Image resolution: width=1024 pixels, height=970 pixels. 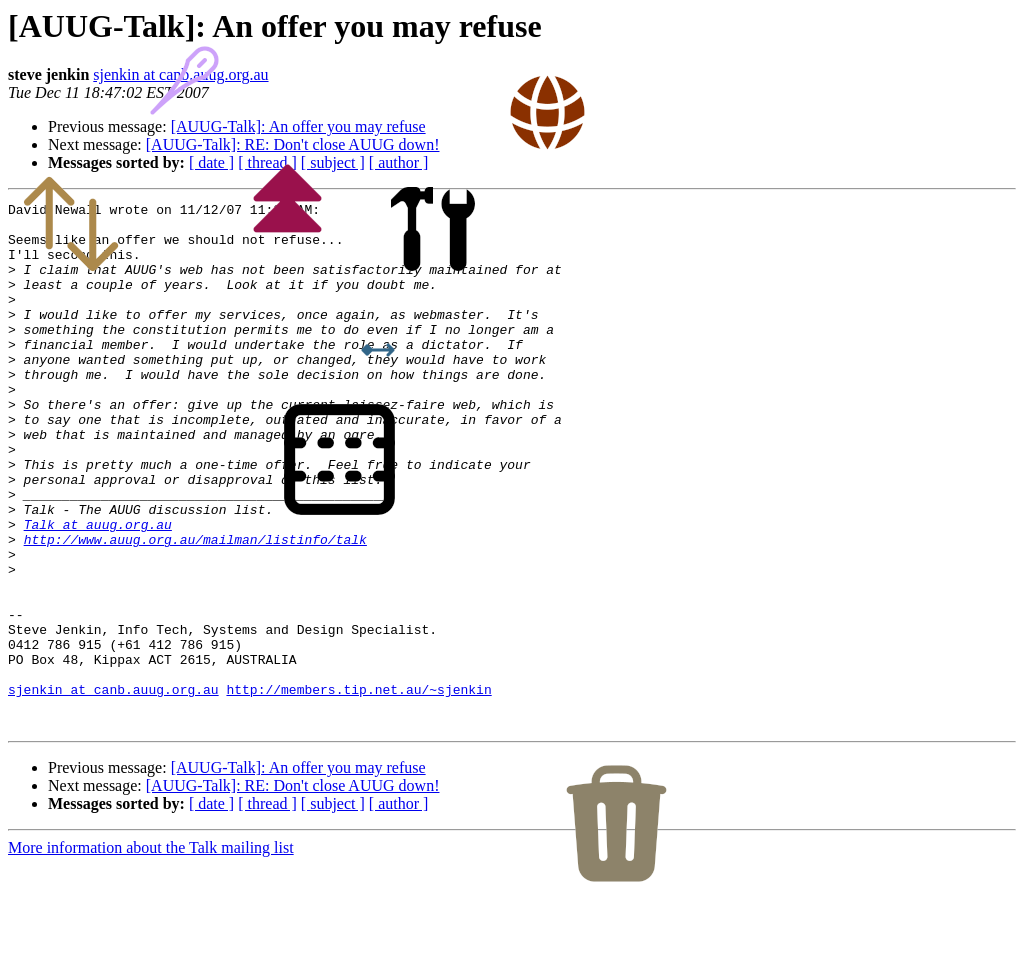 I want to click on navigate to next step or section, so click(x=378, y=350).